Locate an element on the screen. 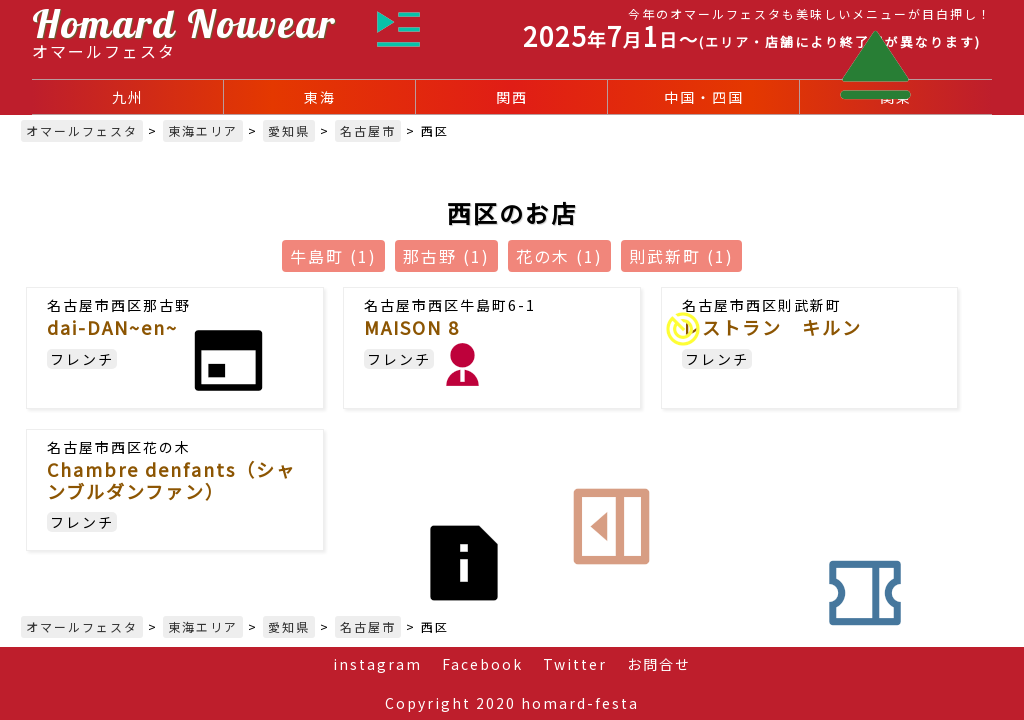 This screenshot has width=1024, height=720. view your profile is located at coordinates (462, 365).